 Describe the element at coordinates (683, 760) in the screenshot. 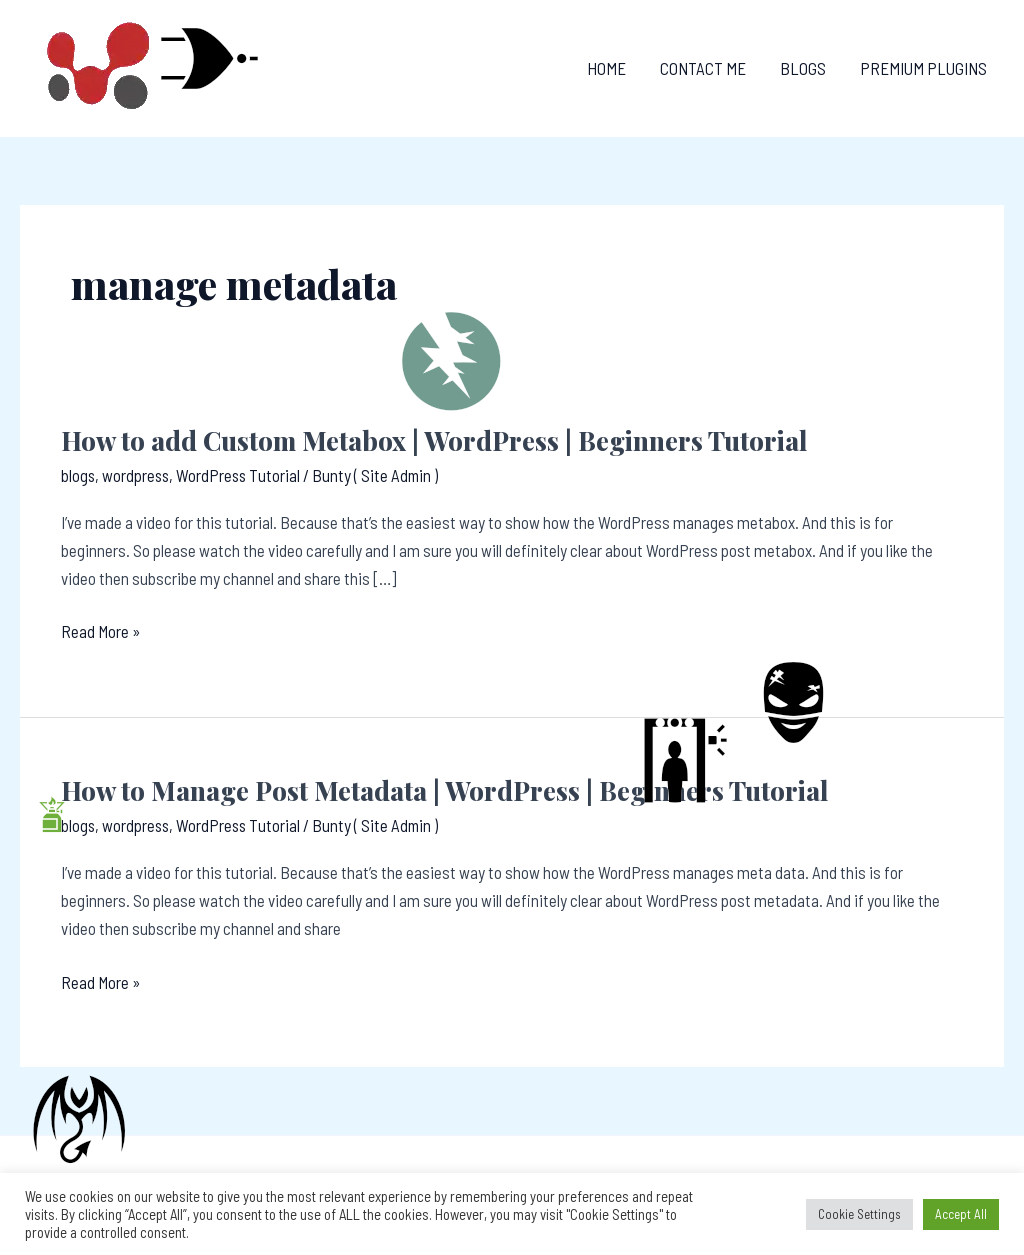

I see `security checkpoint or metal detector gate` at that location.